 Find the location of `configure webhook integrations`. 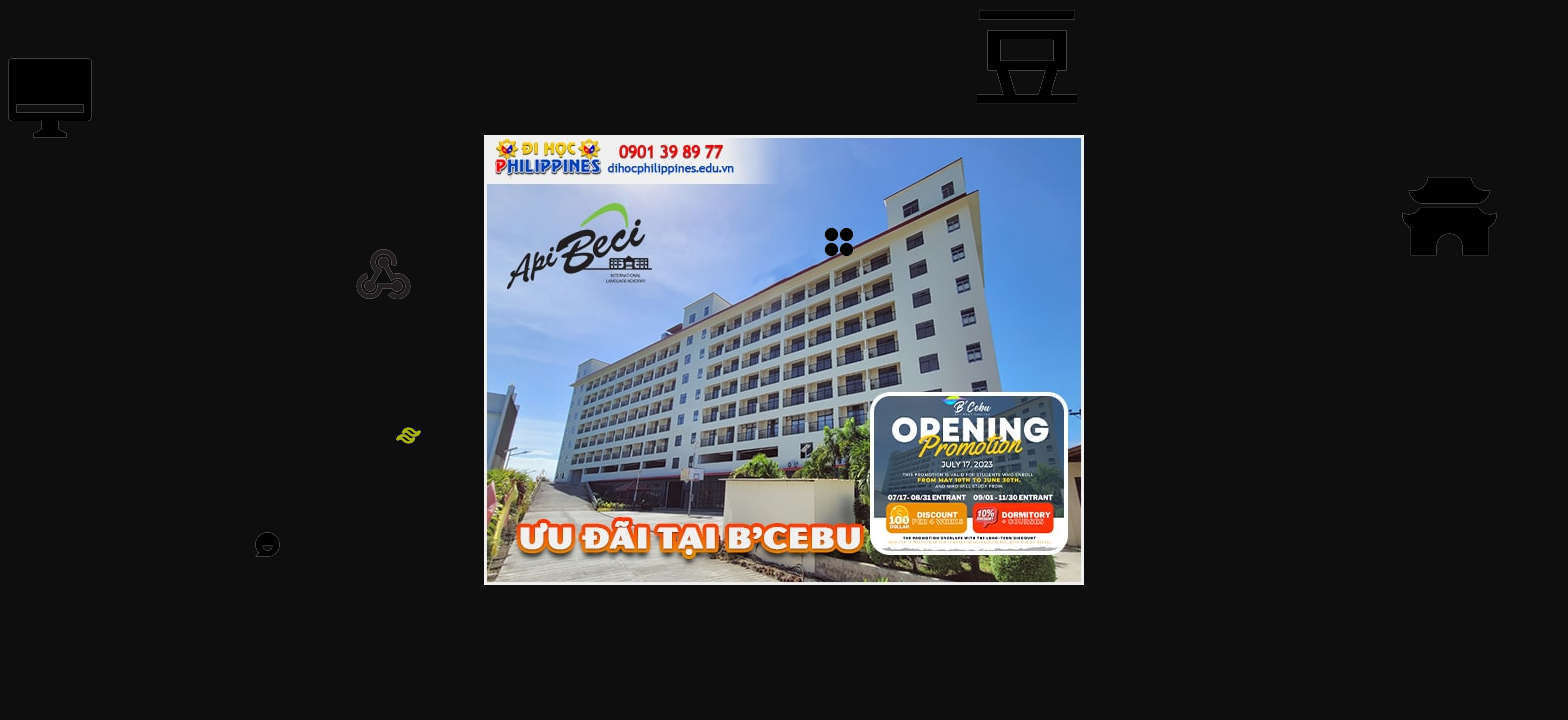

configure webhook integrations is located at coordinates (383, 275).